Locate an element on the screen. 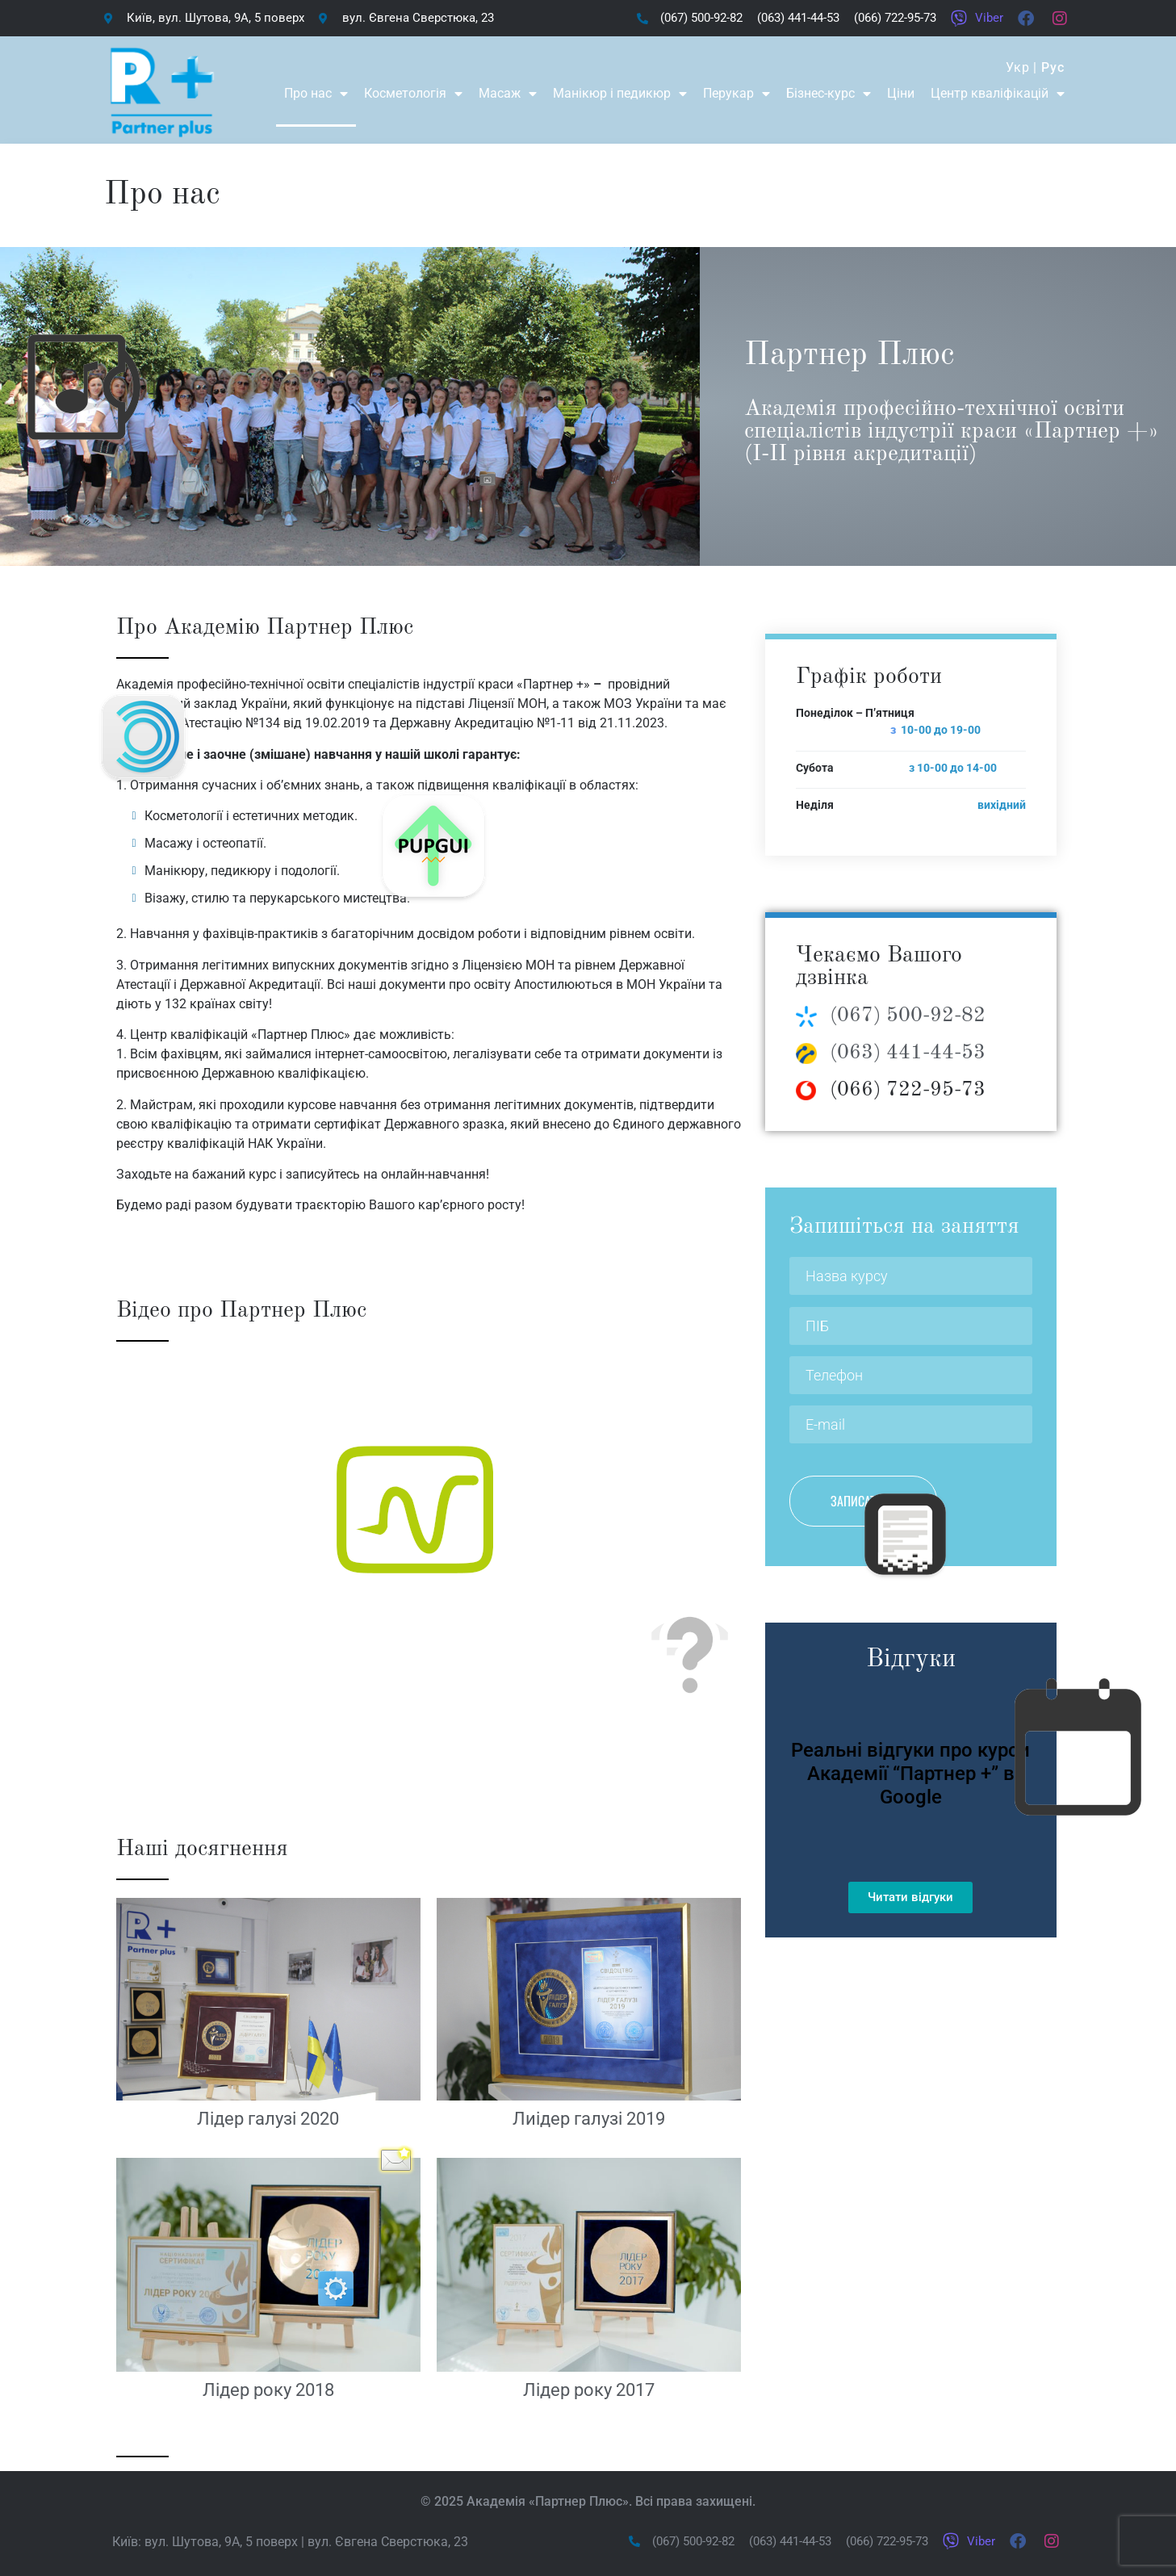 The height and width of the screenshot is (2576, 1176). indicates new unread email messages is located at coordinates (395, 2160).